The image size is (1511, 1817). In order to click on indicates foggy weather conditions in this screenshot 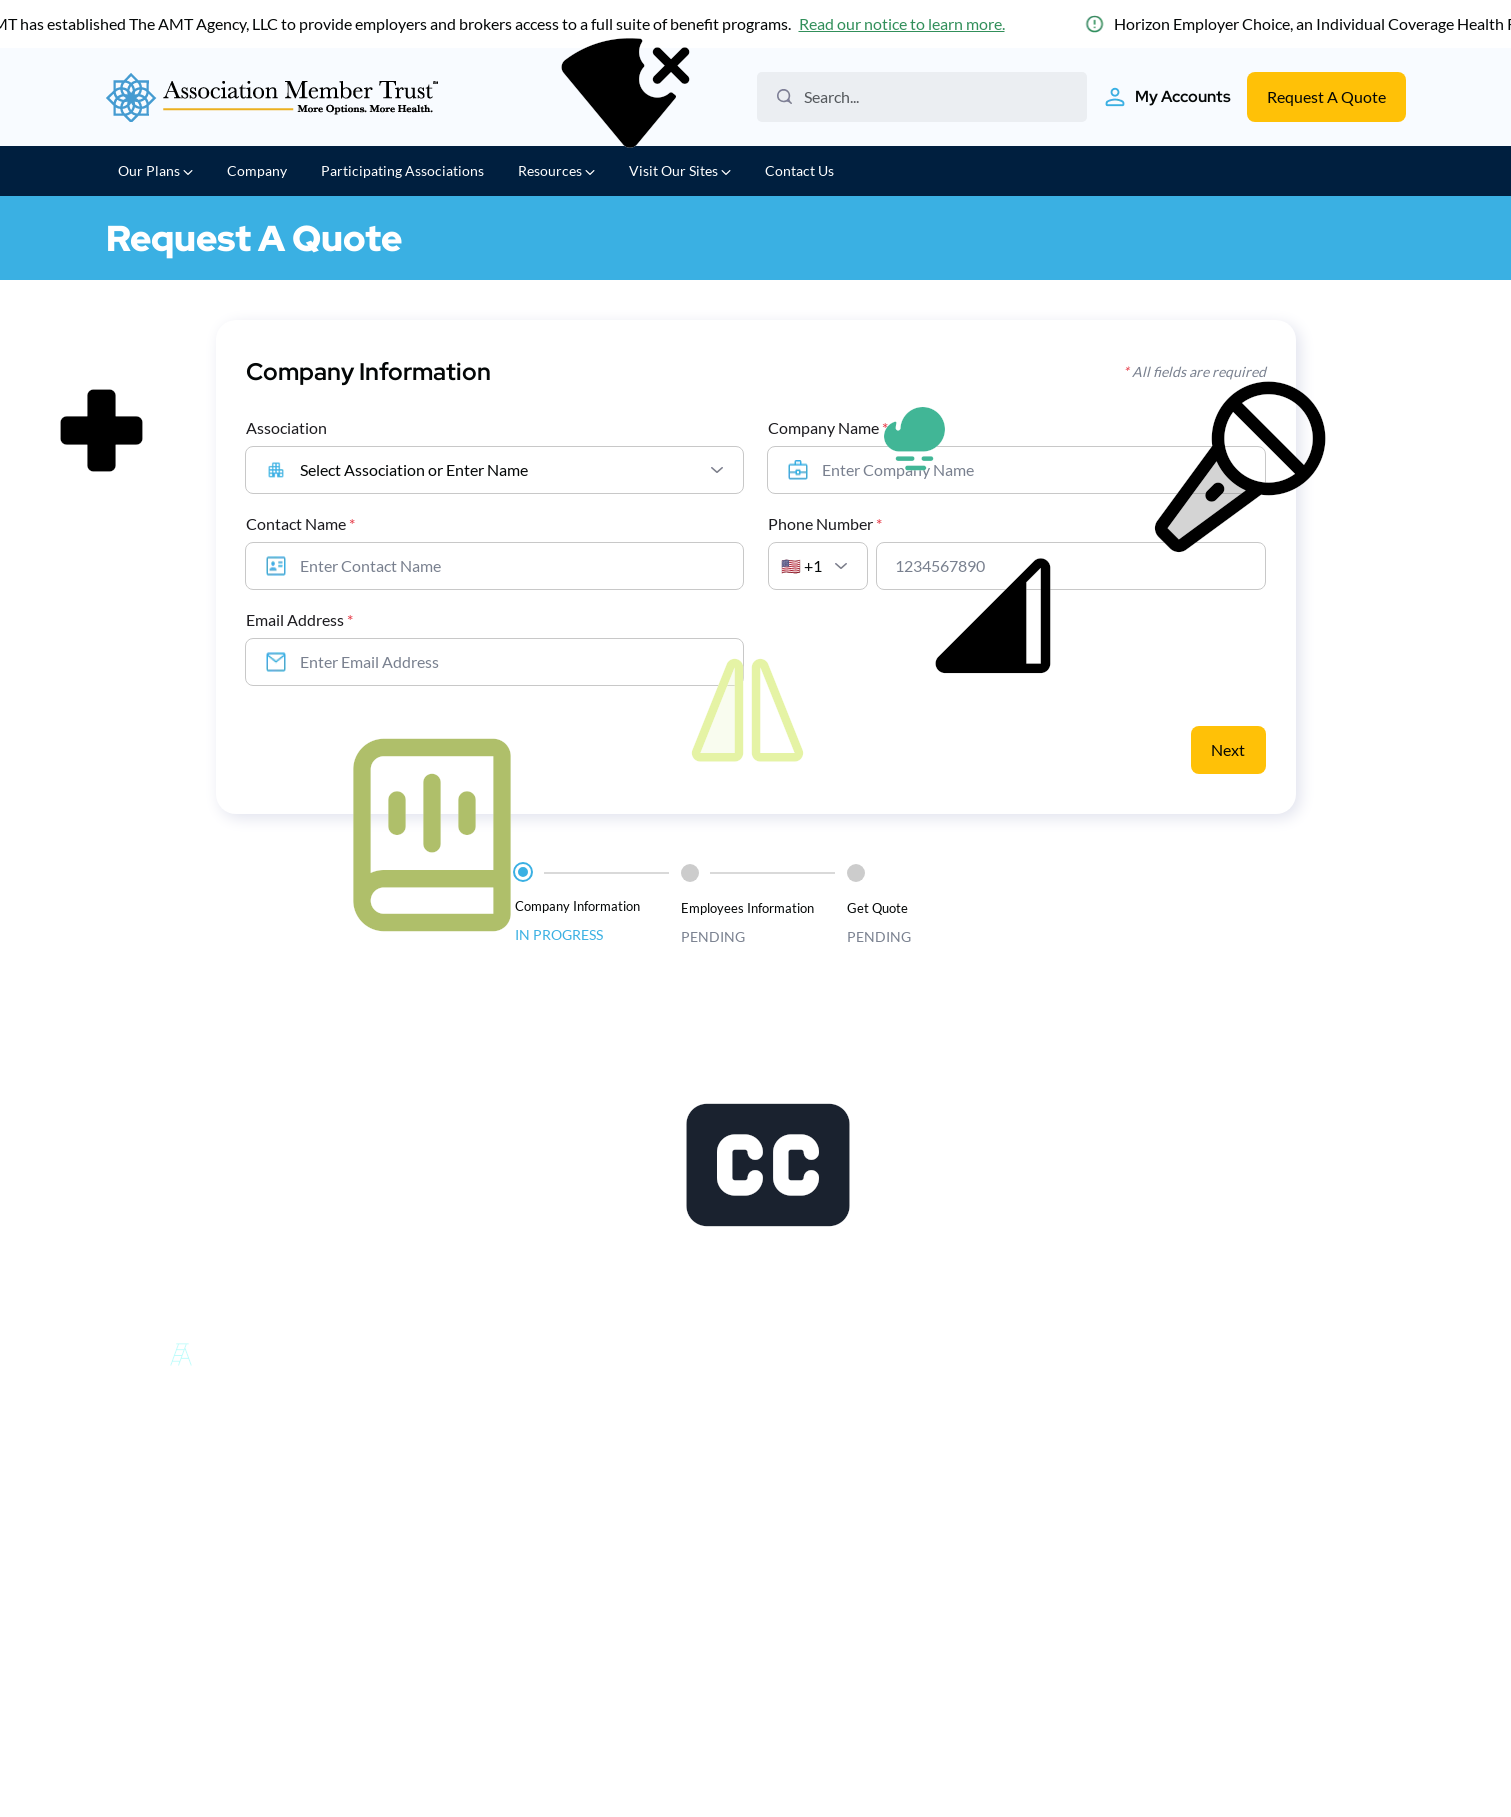, I will do `click(914, 437)`.